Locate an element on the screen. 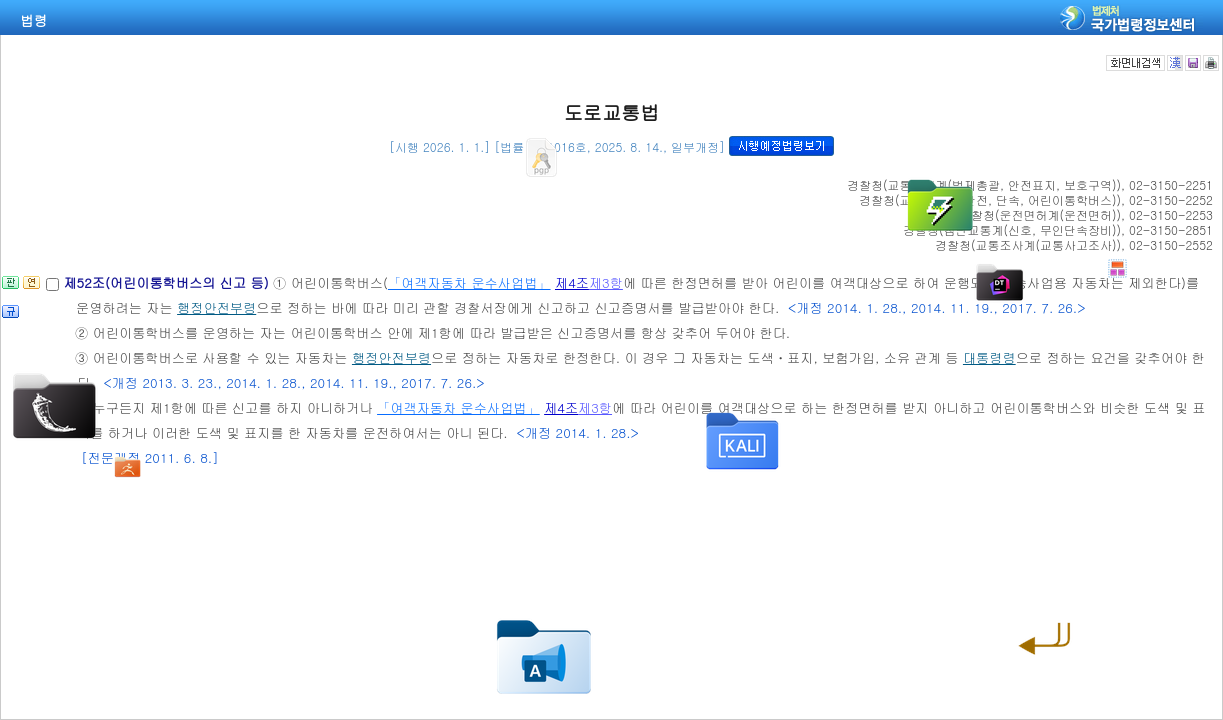 Image resolution: width=1223 pixels, height=720 pixels. open microsoft advertising files folder is located at coordinates (543, 659).